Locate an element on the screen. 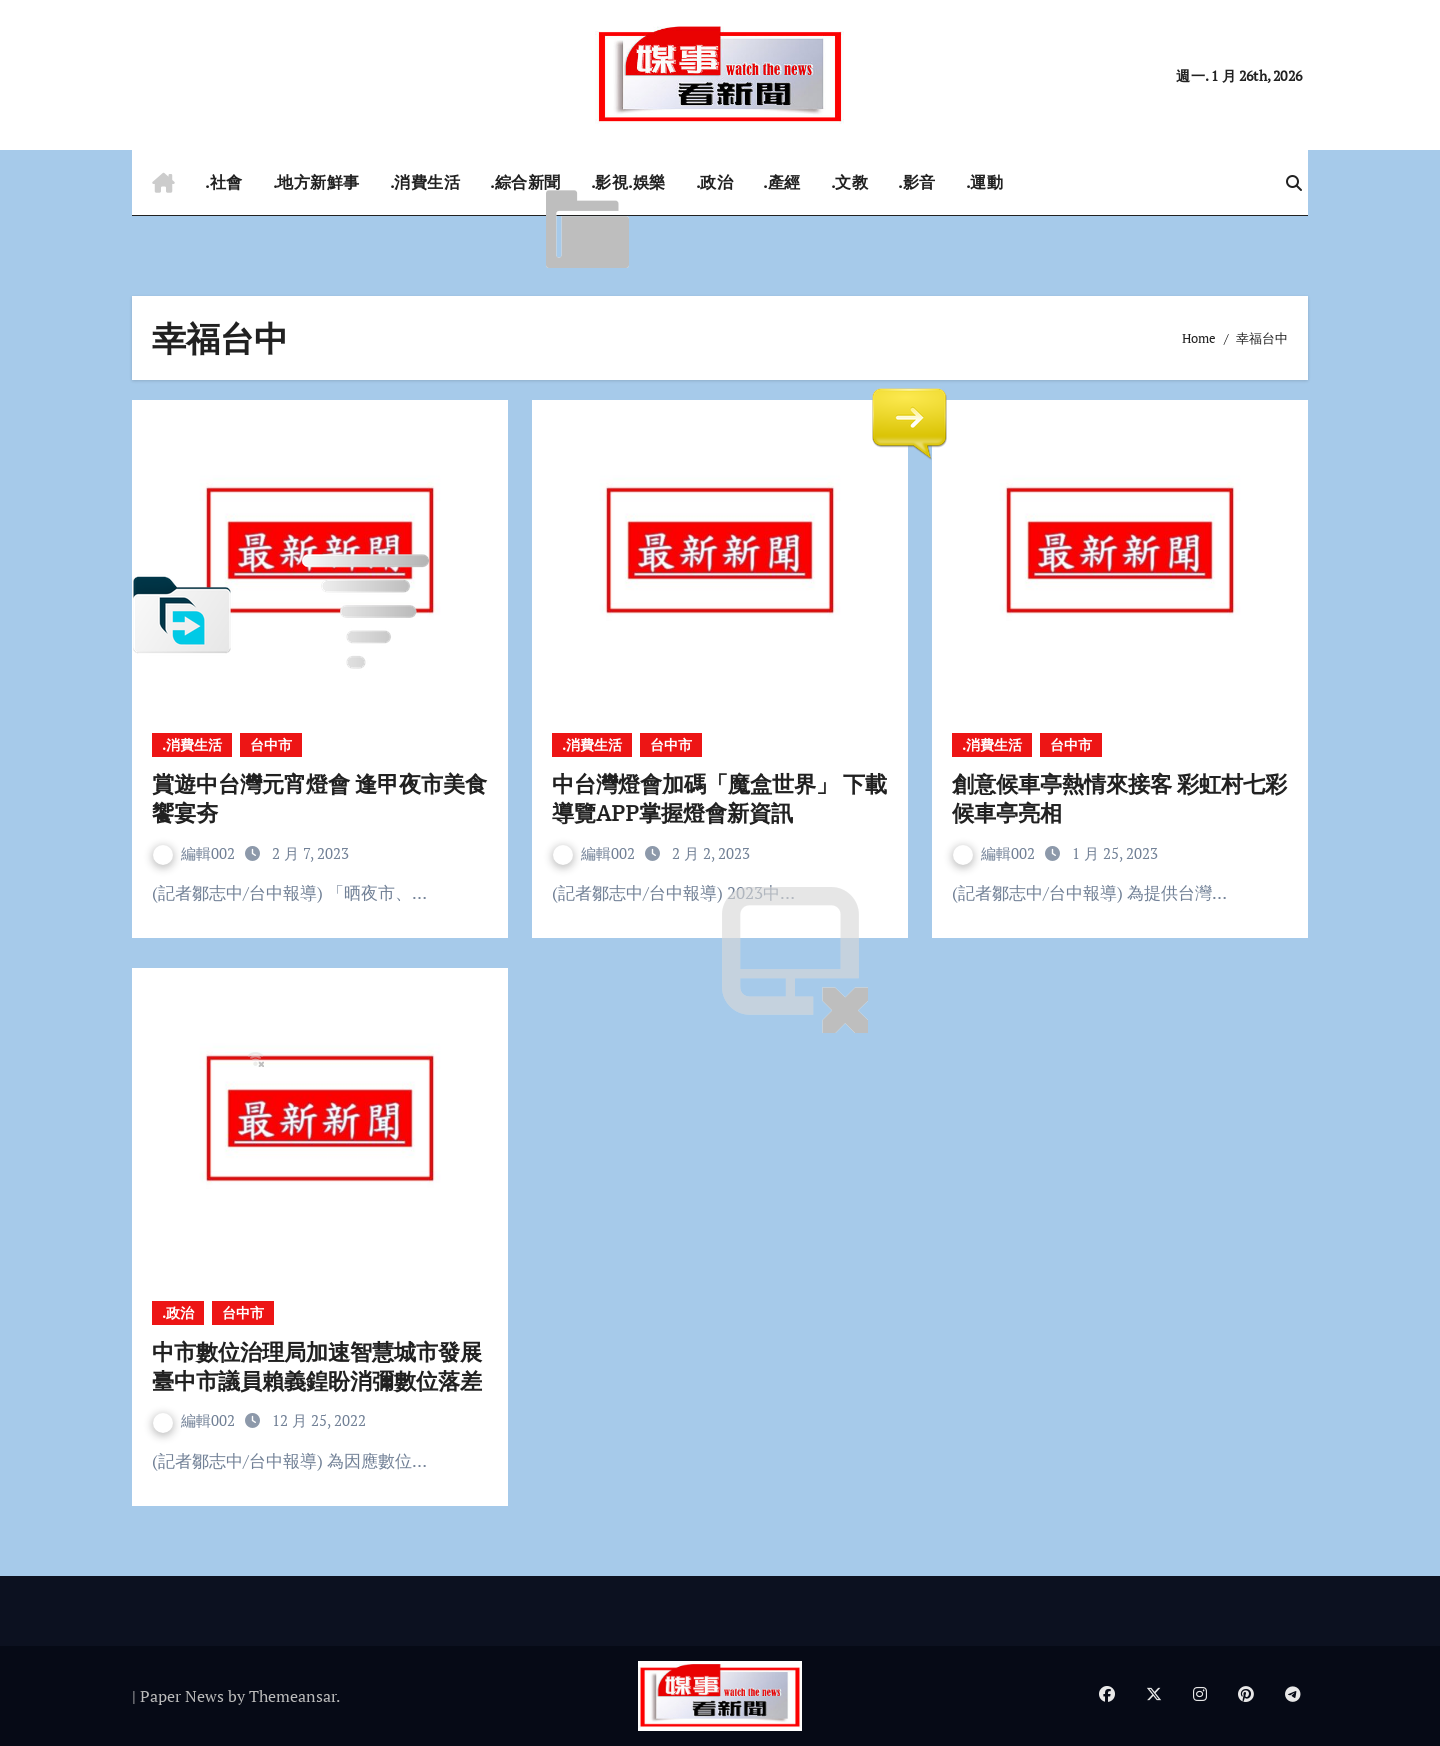 This screenshot has height=1746, width=1440. touchpad is currently disabled is located at coordinates (795, 960).